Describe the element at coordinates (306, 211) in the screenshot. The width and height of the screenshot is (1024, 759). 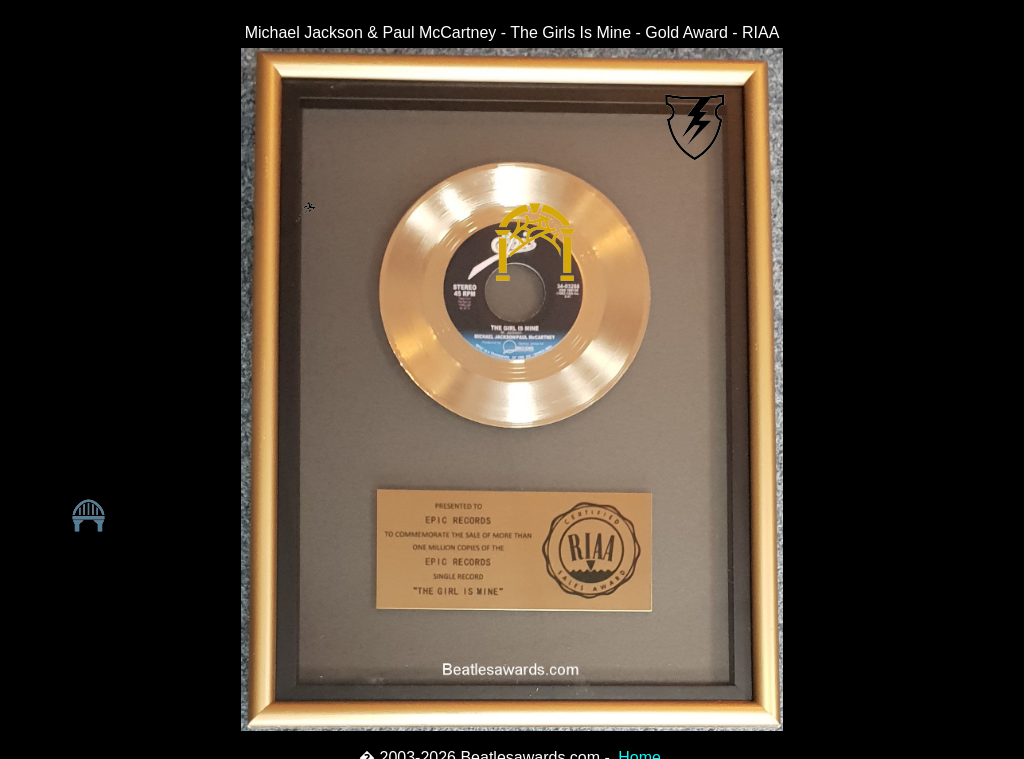
I see `equip grappling hook ability` at that location.